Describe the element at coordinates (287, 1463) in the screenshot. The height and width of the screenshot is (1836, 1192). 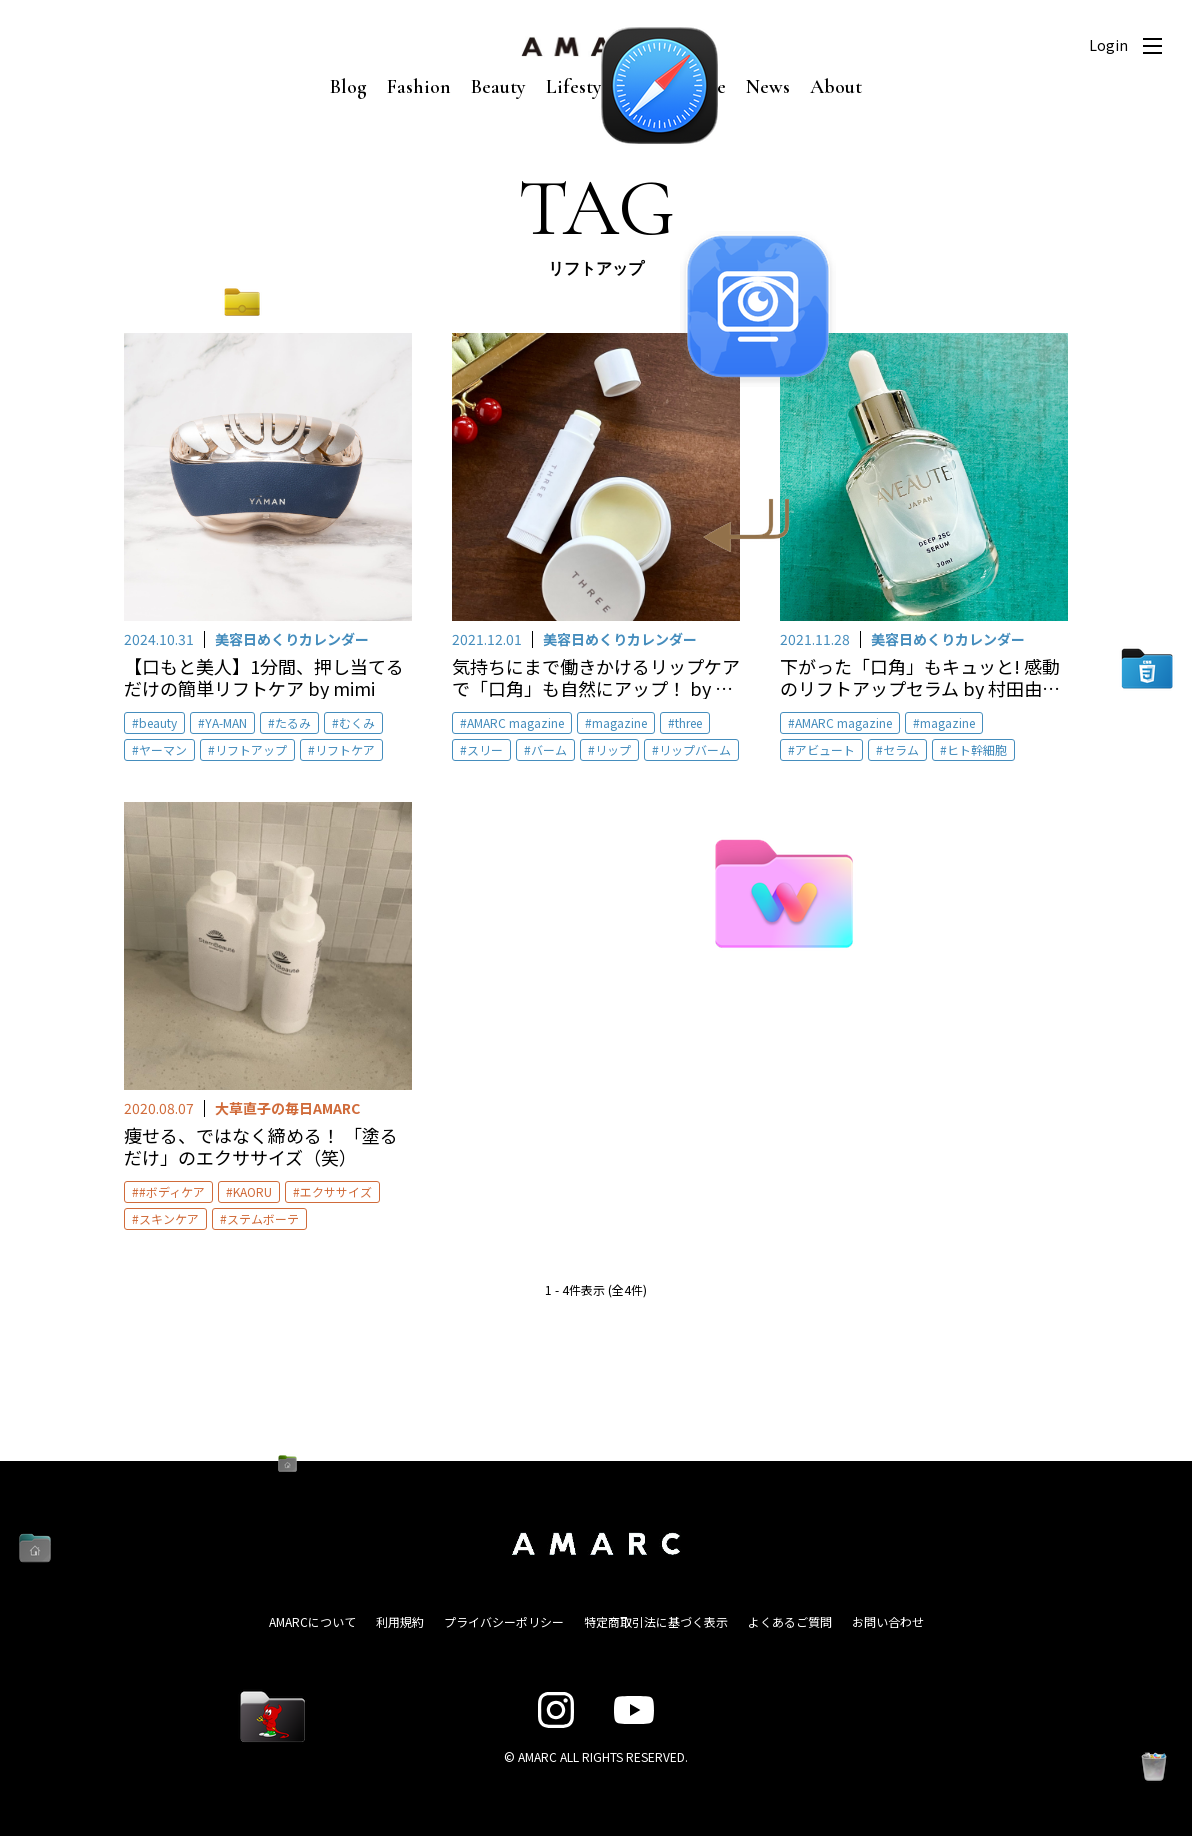
I see `access your home folder` at that location.